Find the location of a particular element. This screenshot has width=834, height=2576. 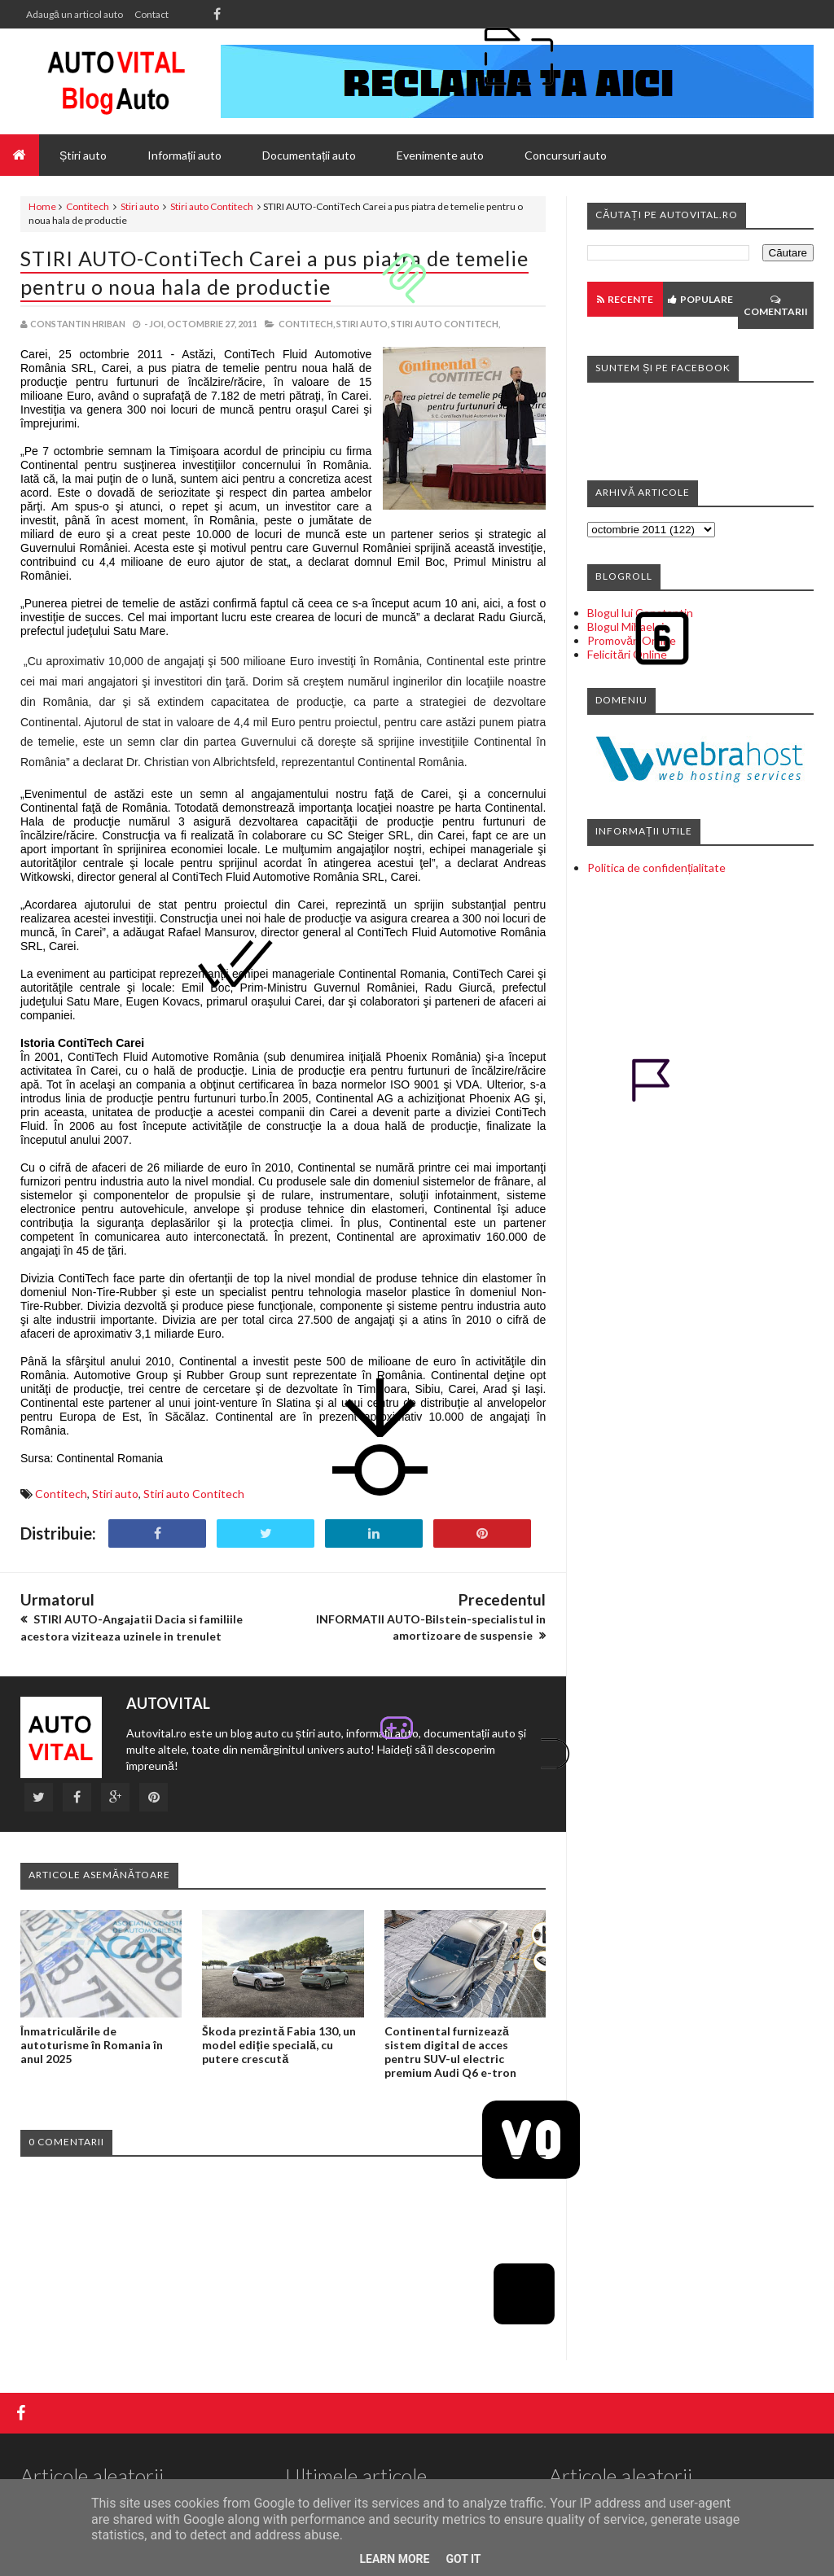

flag an item for review or attention is located at coordinates (650, 1080).